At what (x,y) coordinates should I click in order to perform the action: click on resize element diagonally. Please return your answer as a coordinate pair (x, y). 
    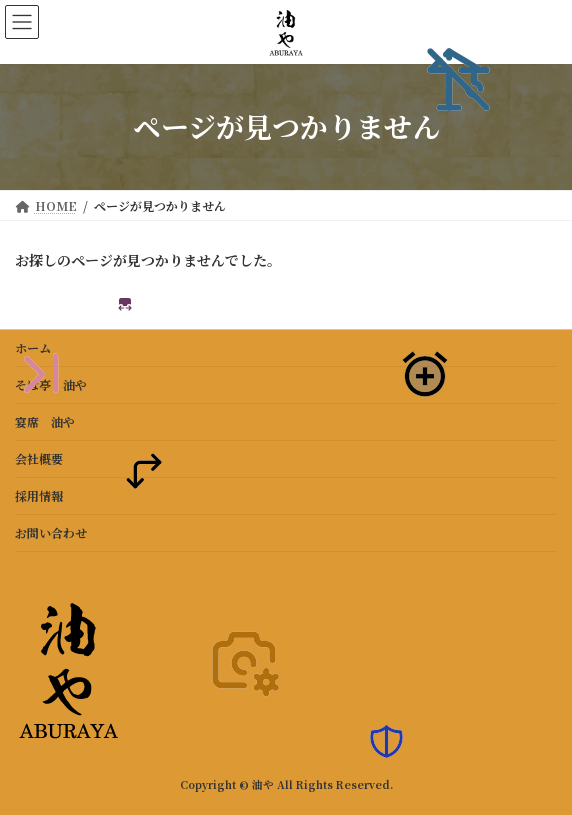
    Looking at the image, I should click on (144, 471).